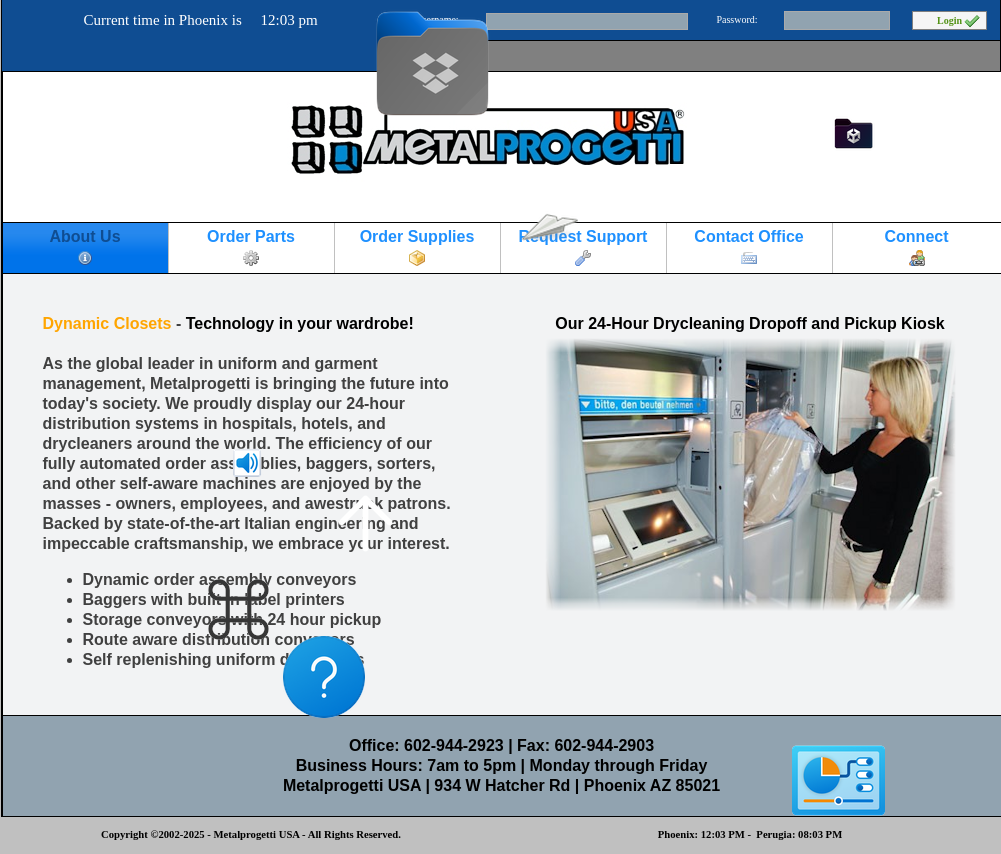  Describe the element at coordinates (853, 134) in the screenshot. I see `open unity project files folder` at that location.